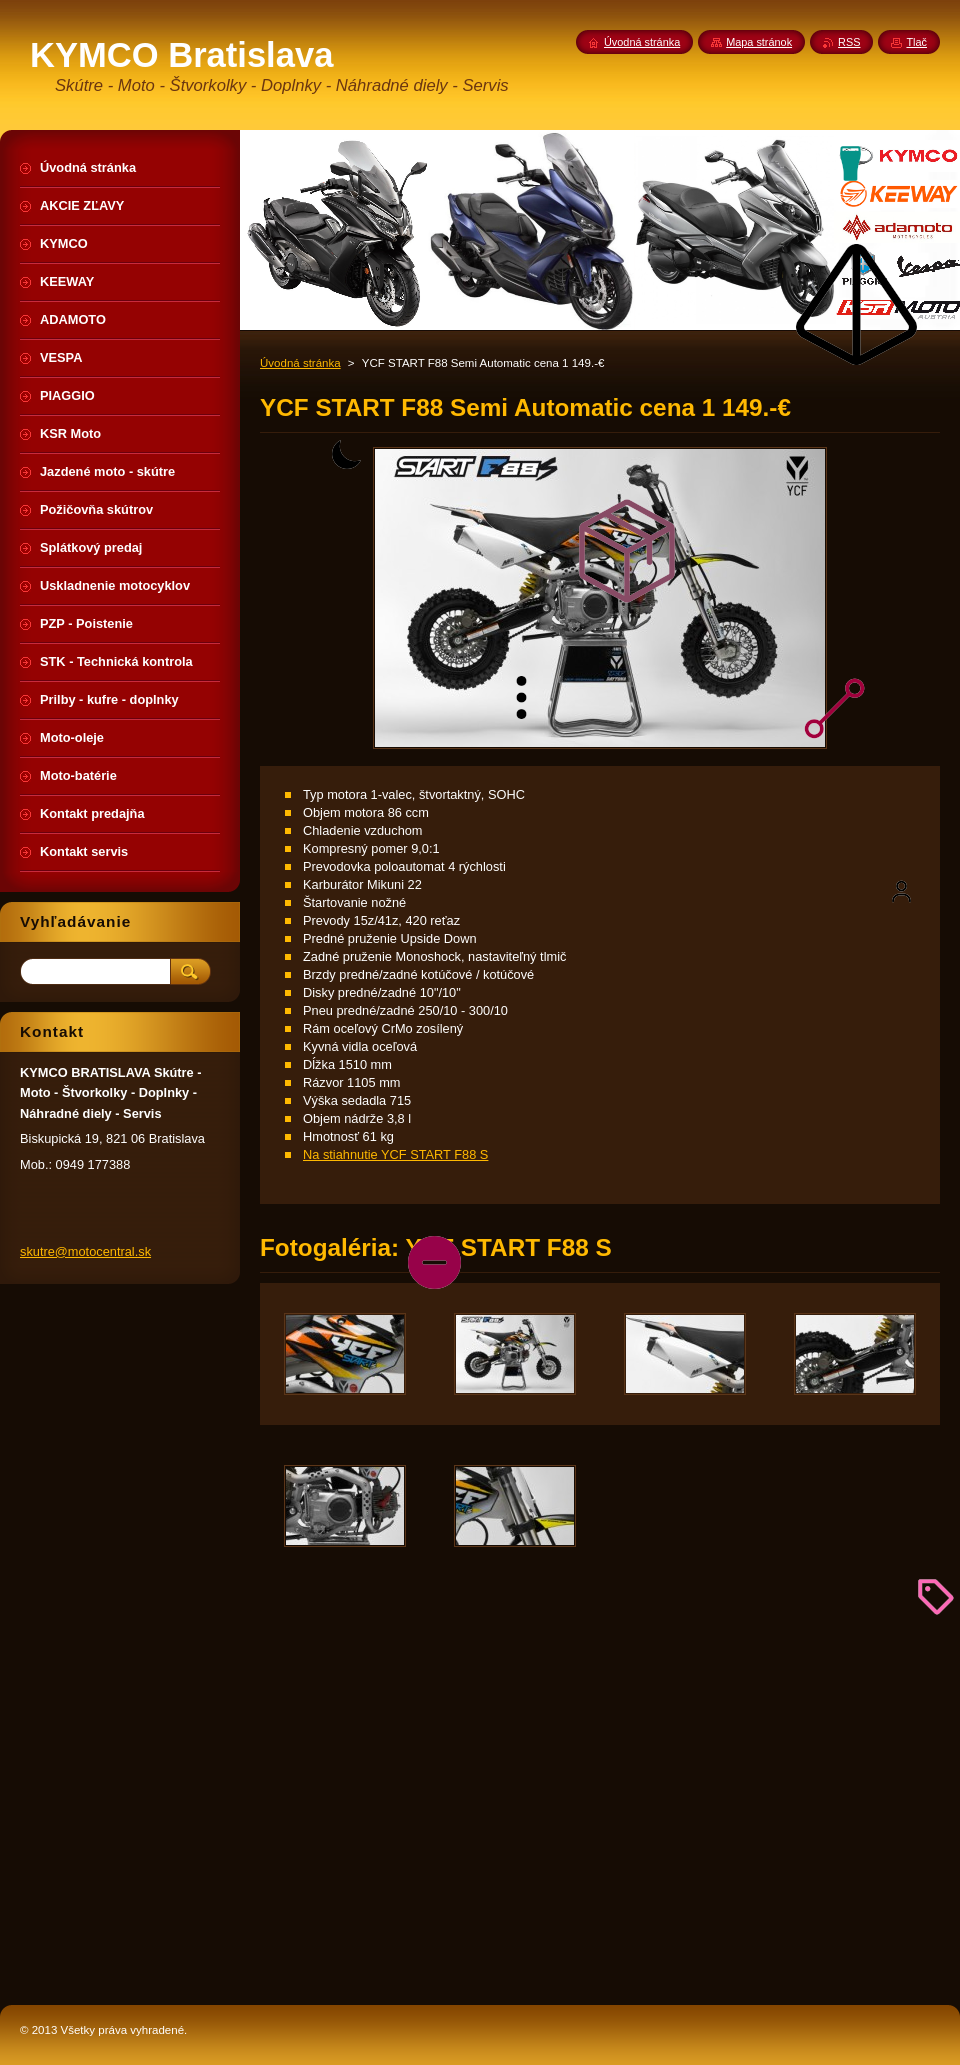 This screenshot has width=960, height=2065. What do you see at coordinates (346, 454) in the screenshot?
I see `toggle dark mode` at bounding box center [346, 454].